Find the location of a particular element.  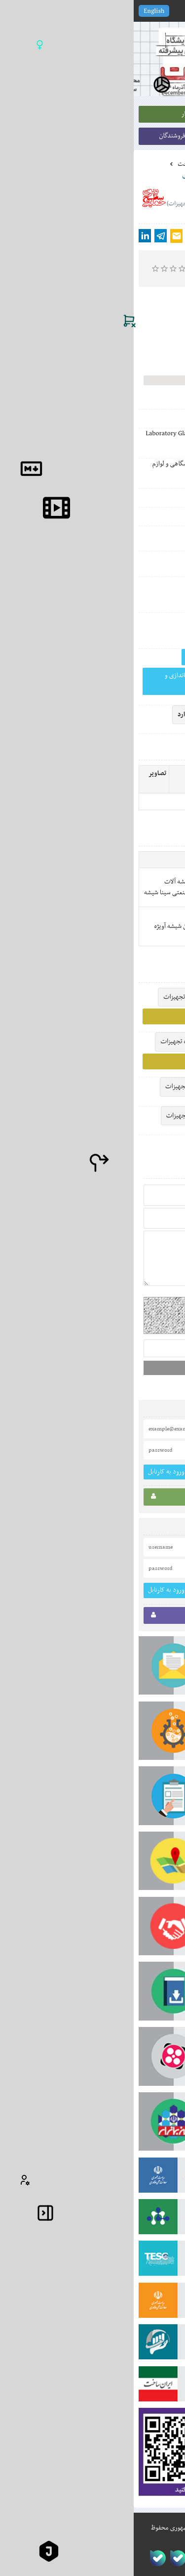

indicates items or categories starting with the letter J is located at coordinates (49, 2551).